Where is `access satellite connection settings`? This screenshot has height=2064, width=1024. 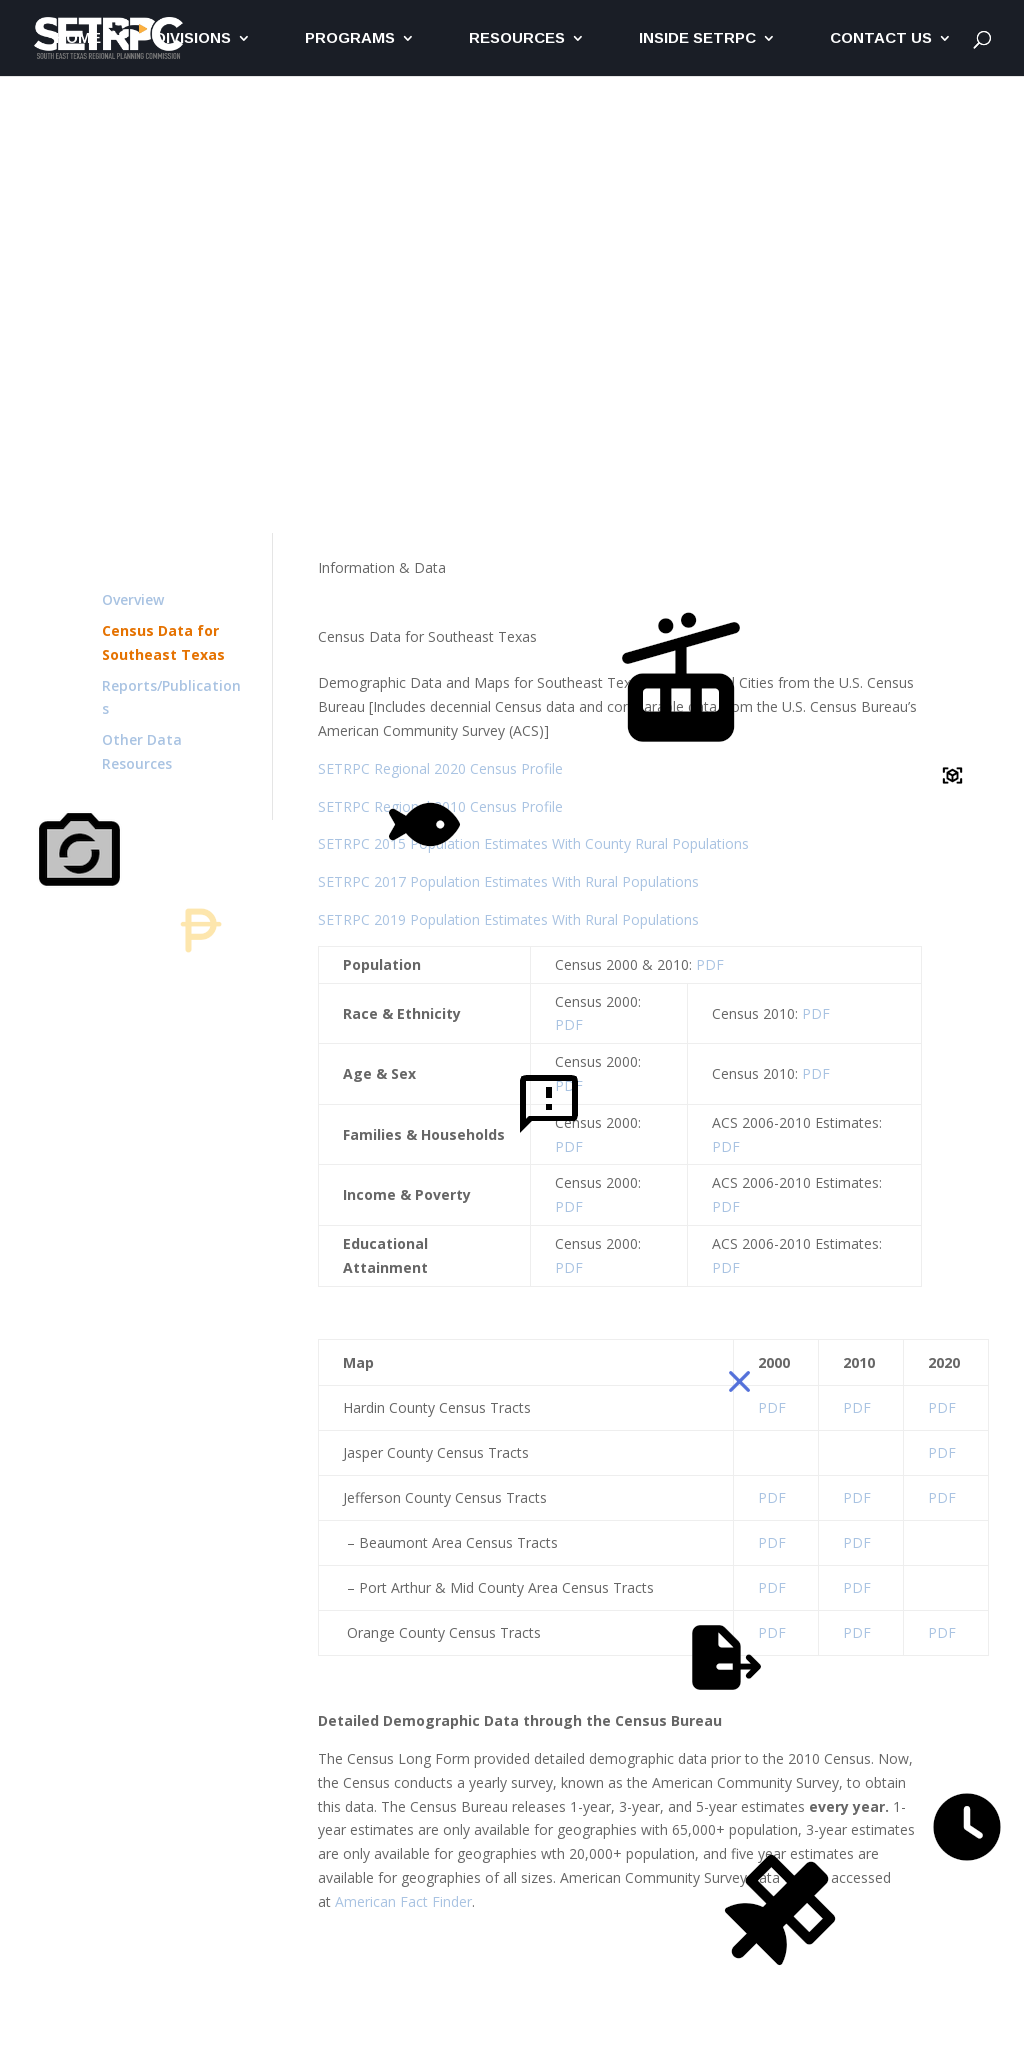 access satellite connection settings is located at coordinates (780, 1910).